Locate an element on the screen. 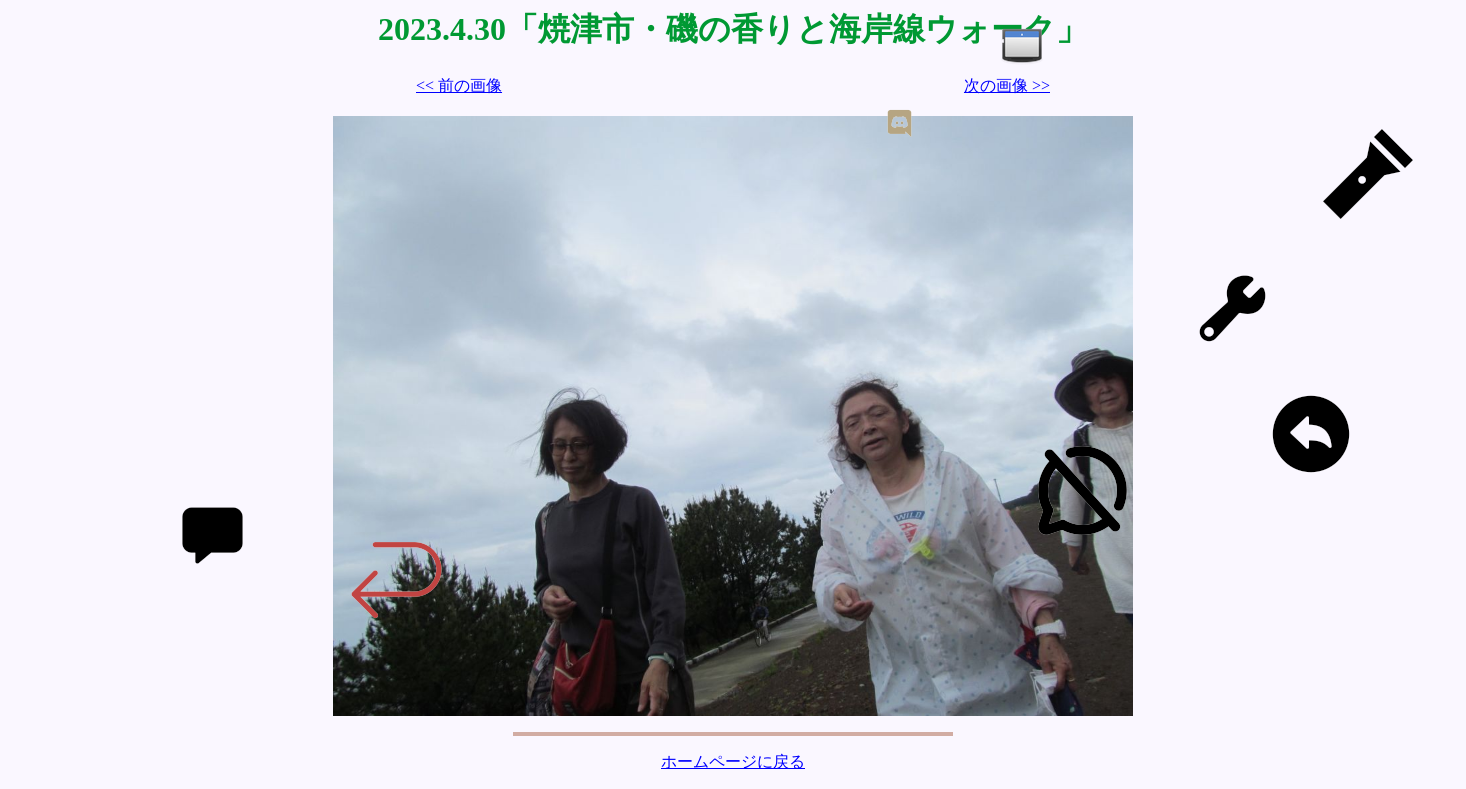 The width and height of the screenshot is (1466, 789). undo or go back to previous state is located at coordinates (396, 576).